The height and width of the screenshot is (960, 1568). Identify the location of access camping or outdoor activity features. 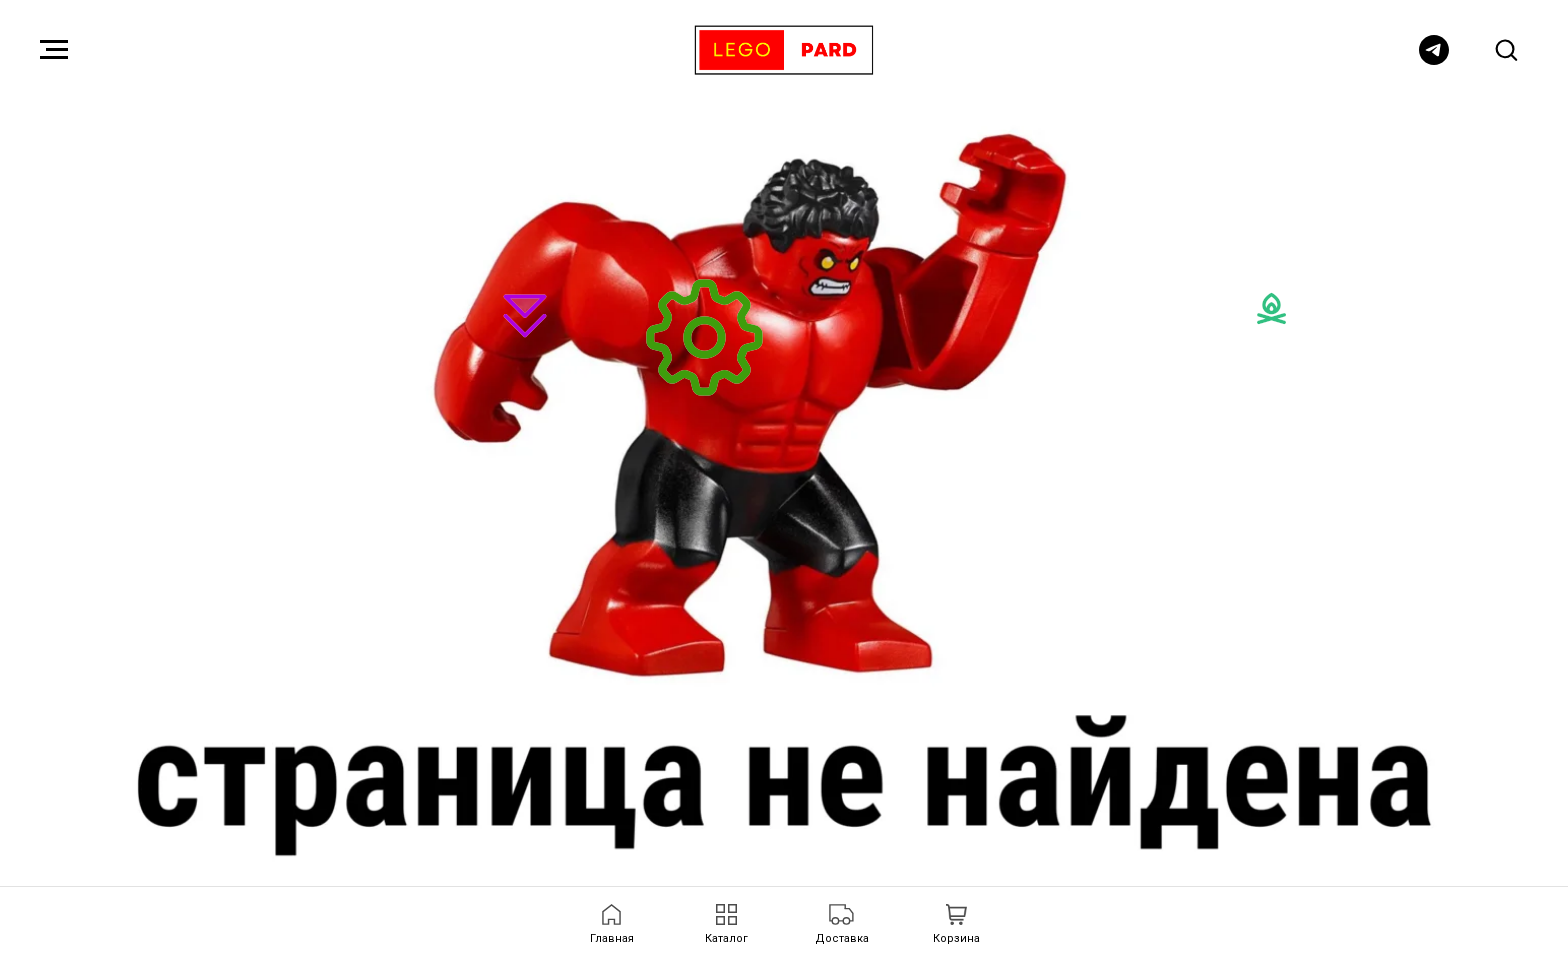
(1271, 308).